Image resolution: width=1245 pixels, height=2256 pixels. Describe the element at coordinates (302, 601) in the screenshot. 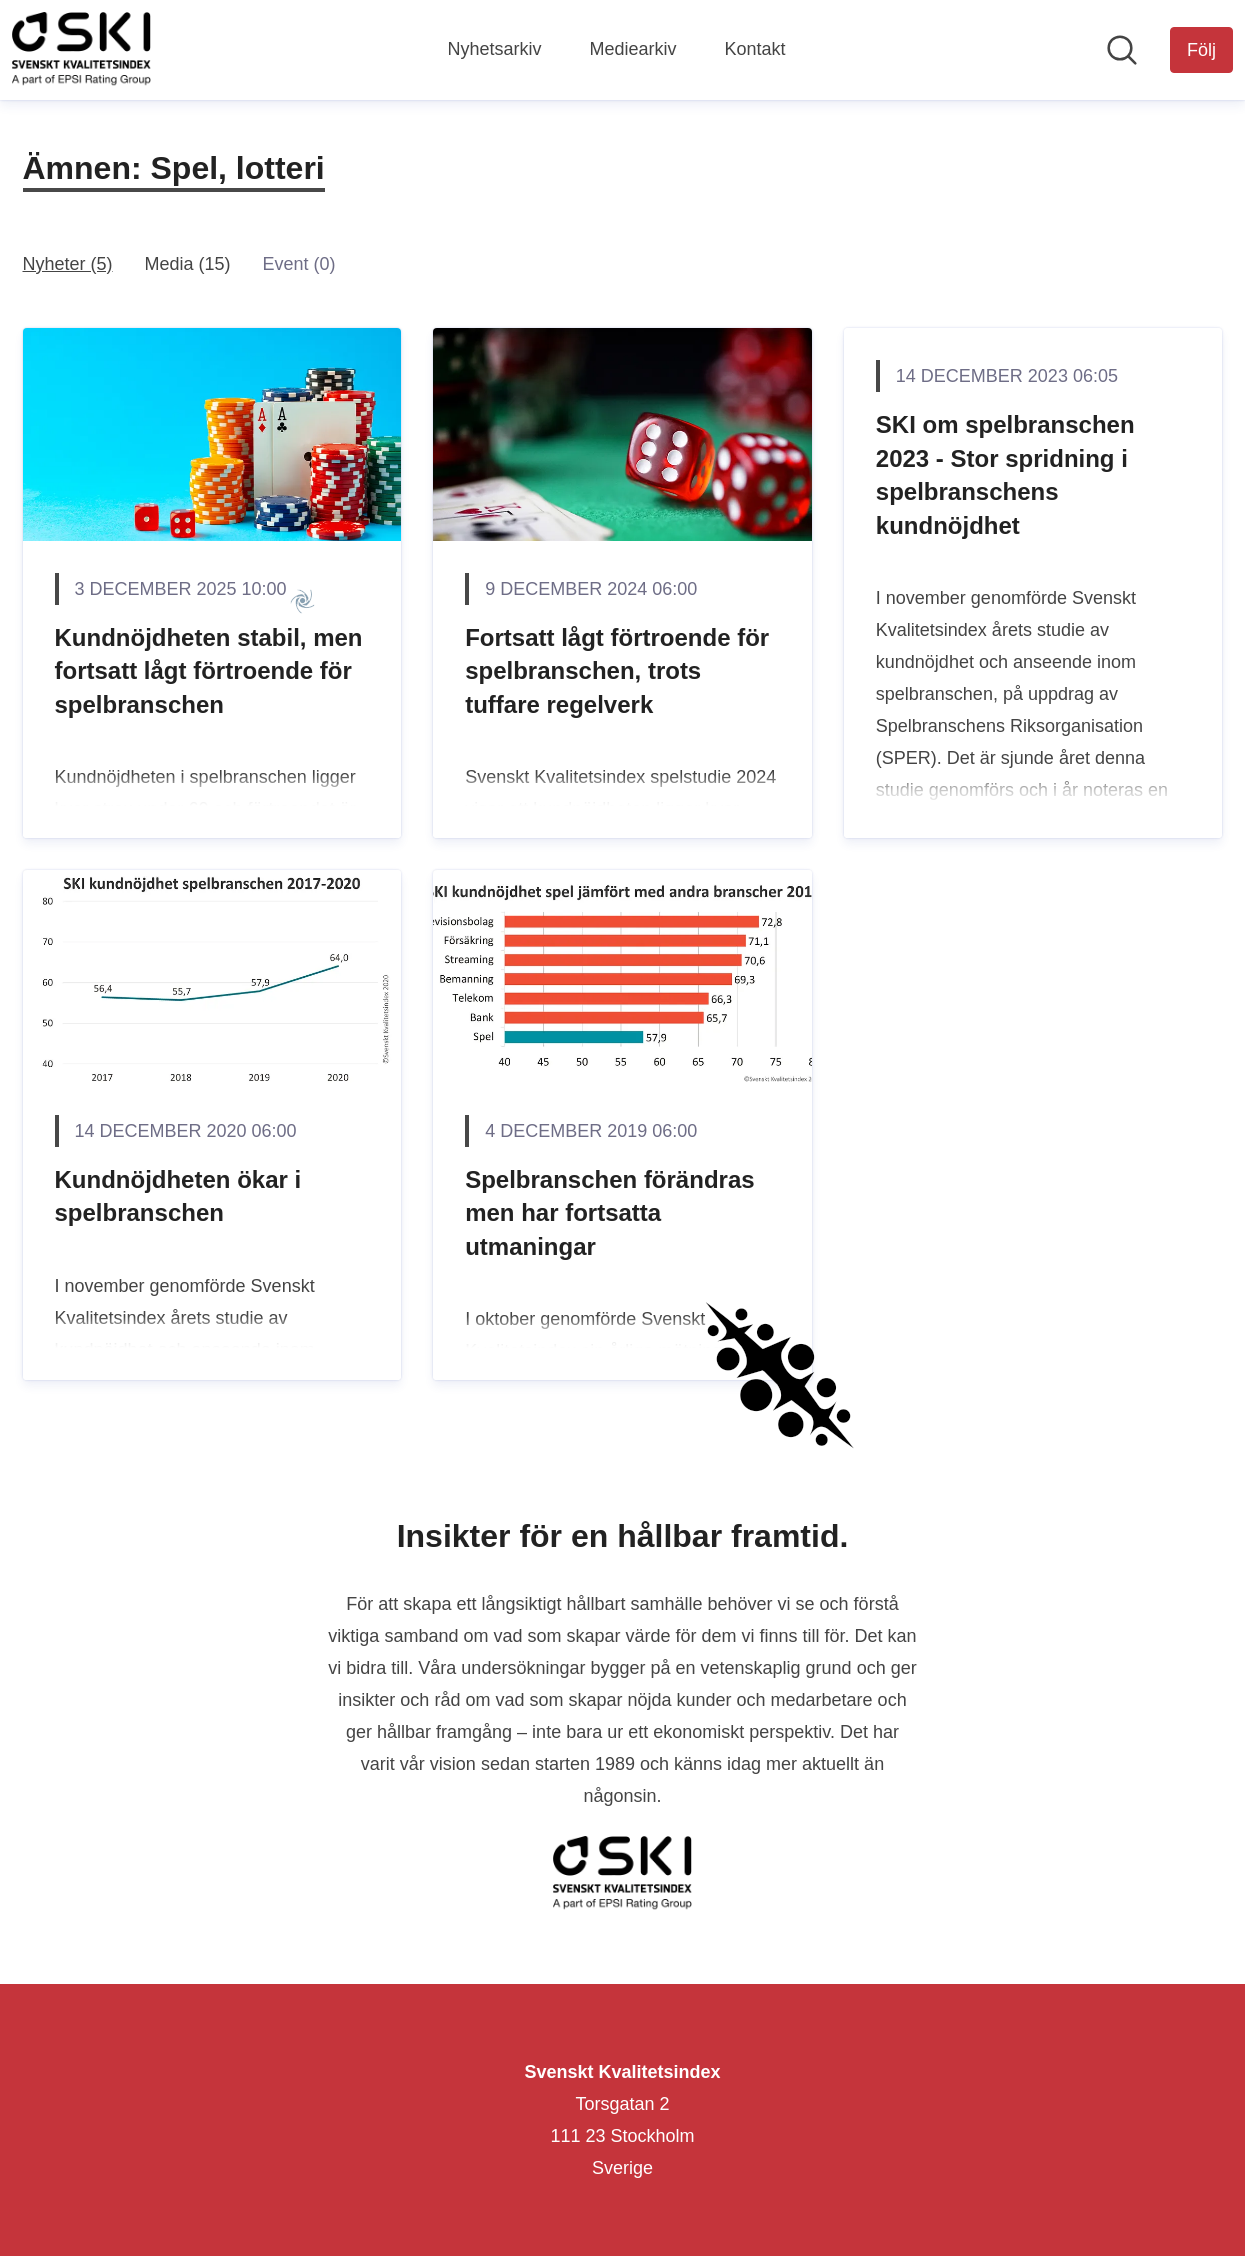

I see `spy or stealth game mode` at that location.